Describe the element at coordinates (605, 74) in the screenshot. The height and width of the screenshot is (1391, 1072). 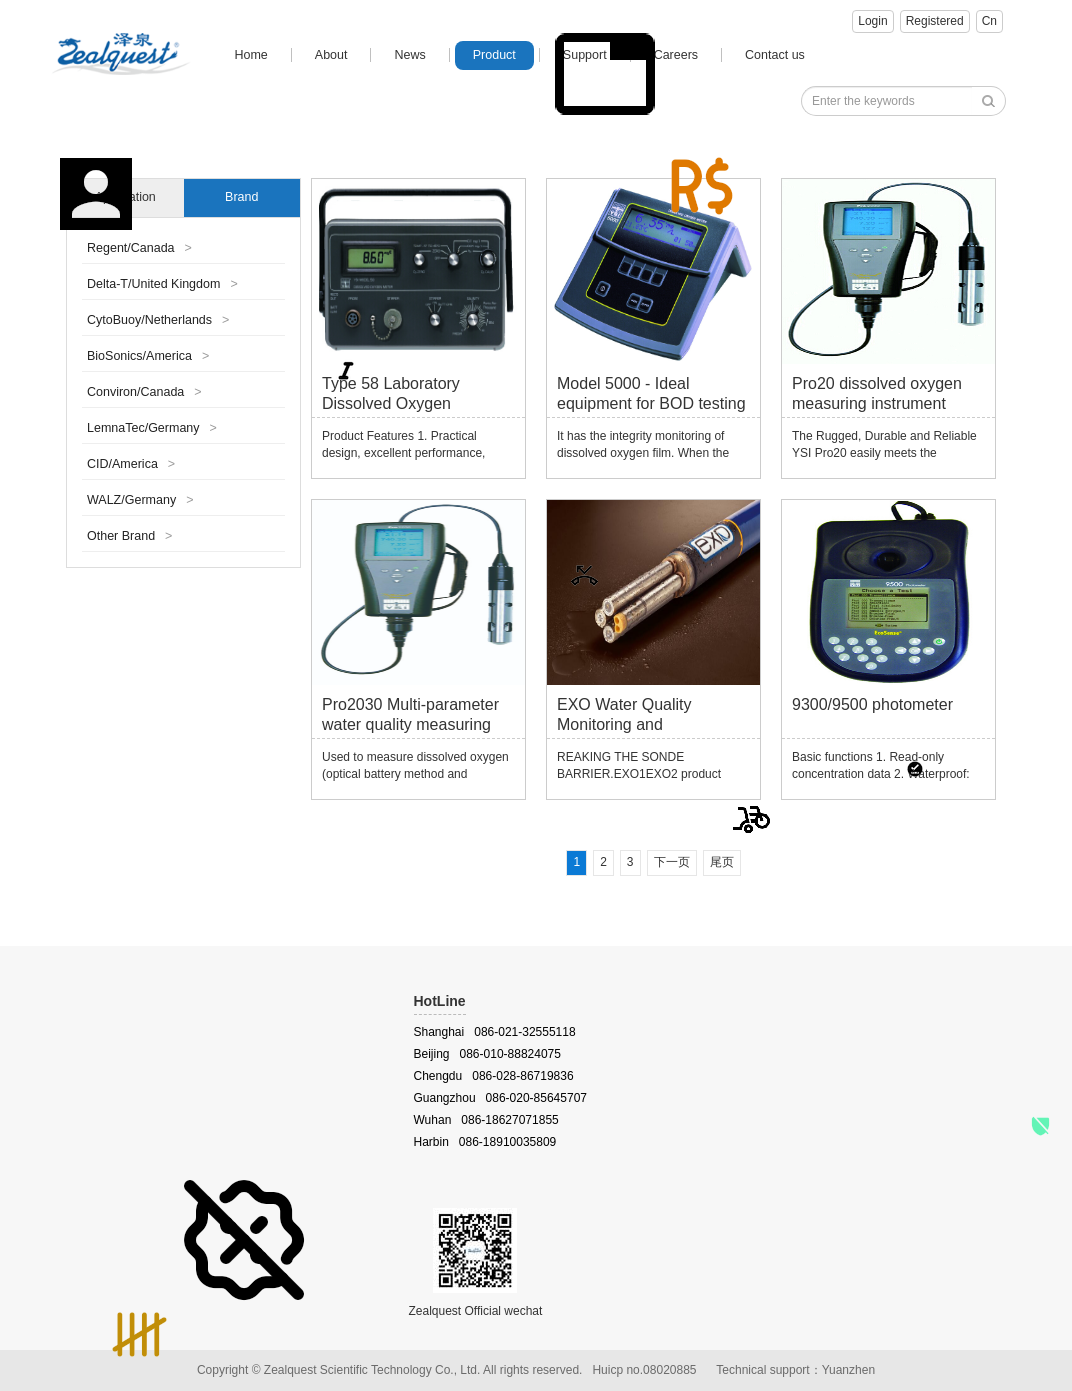
I see `open a new browser tab` at that location.